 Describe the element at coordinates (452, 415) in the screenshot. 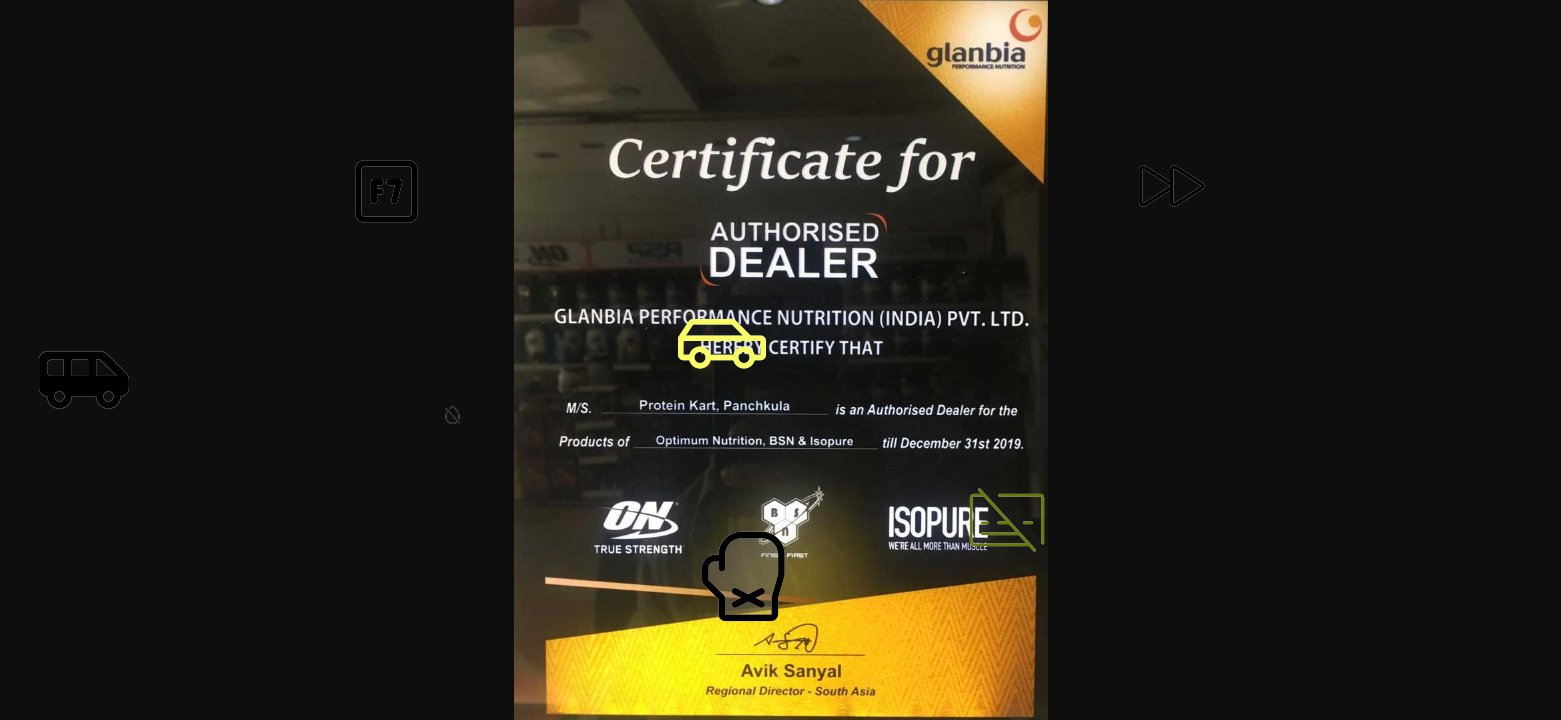

I see `disable water or liquid detection` at that location.